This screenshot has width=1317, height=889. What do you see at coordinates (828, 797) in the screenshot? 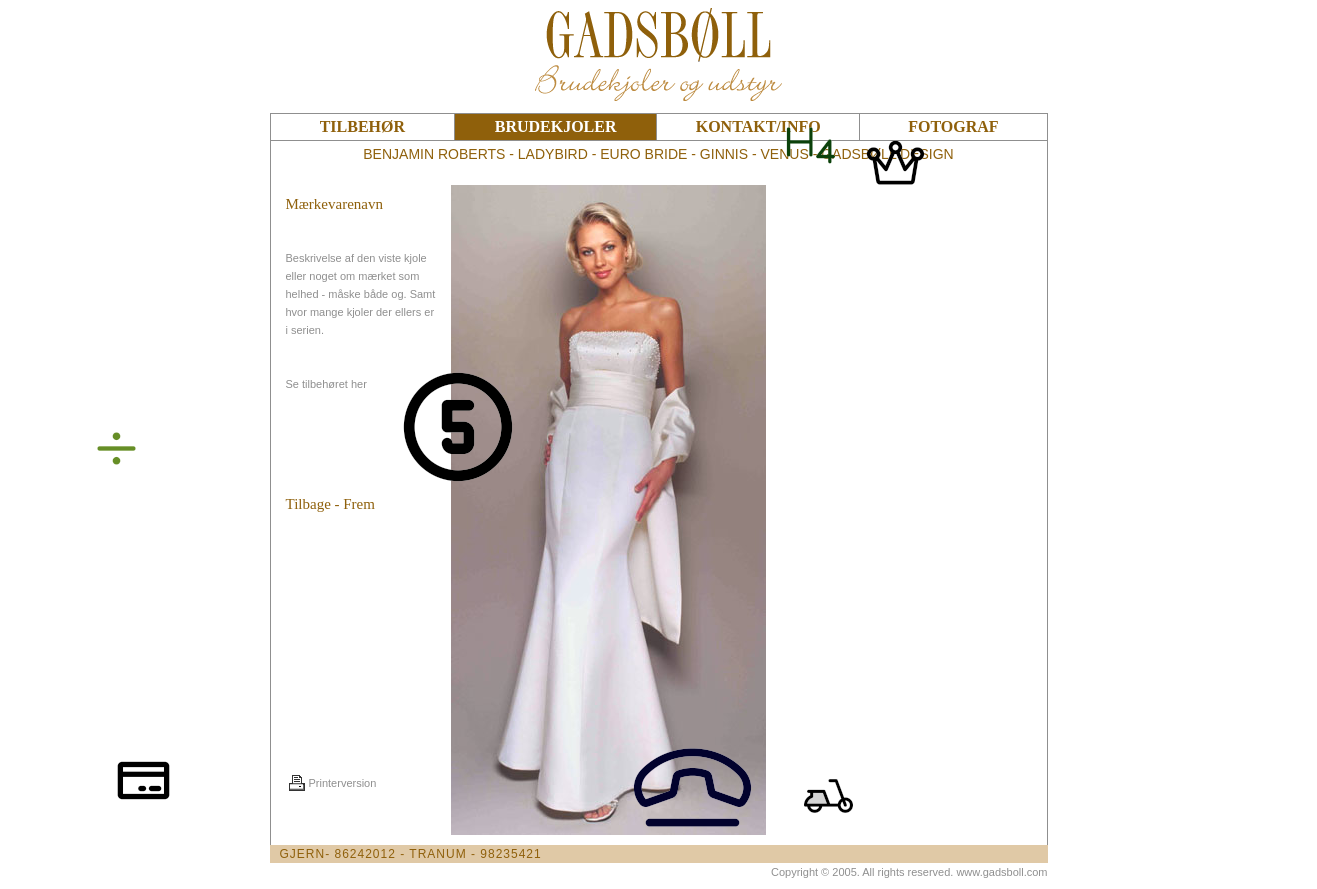
I see `select moped or scooter delivery option` at bounding box center [828, 797].